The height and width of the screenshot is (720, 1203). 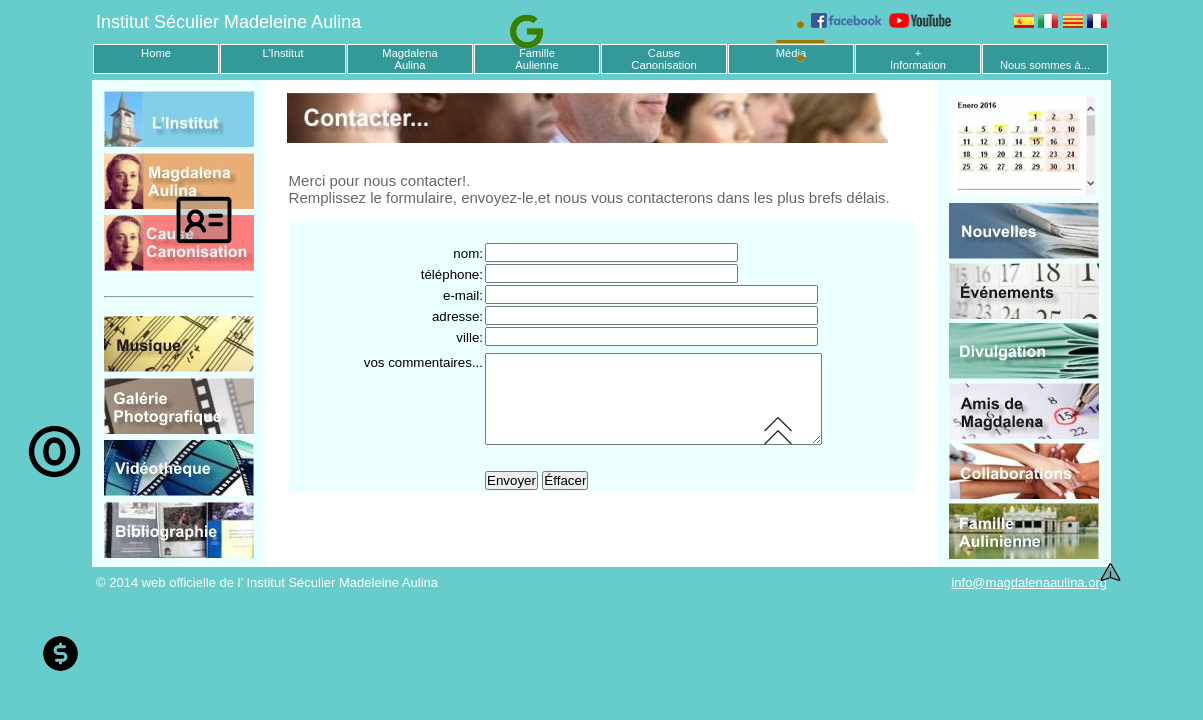 I want to click on collapse or minimize an expanded section, so click(x=778, y=432).